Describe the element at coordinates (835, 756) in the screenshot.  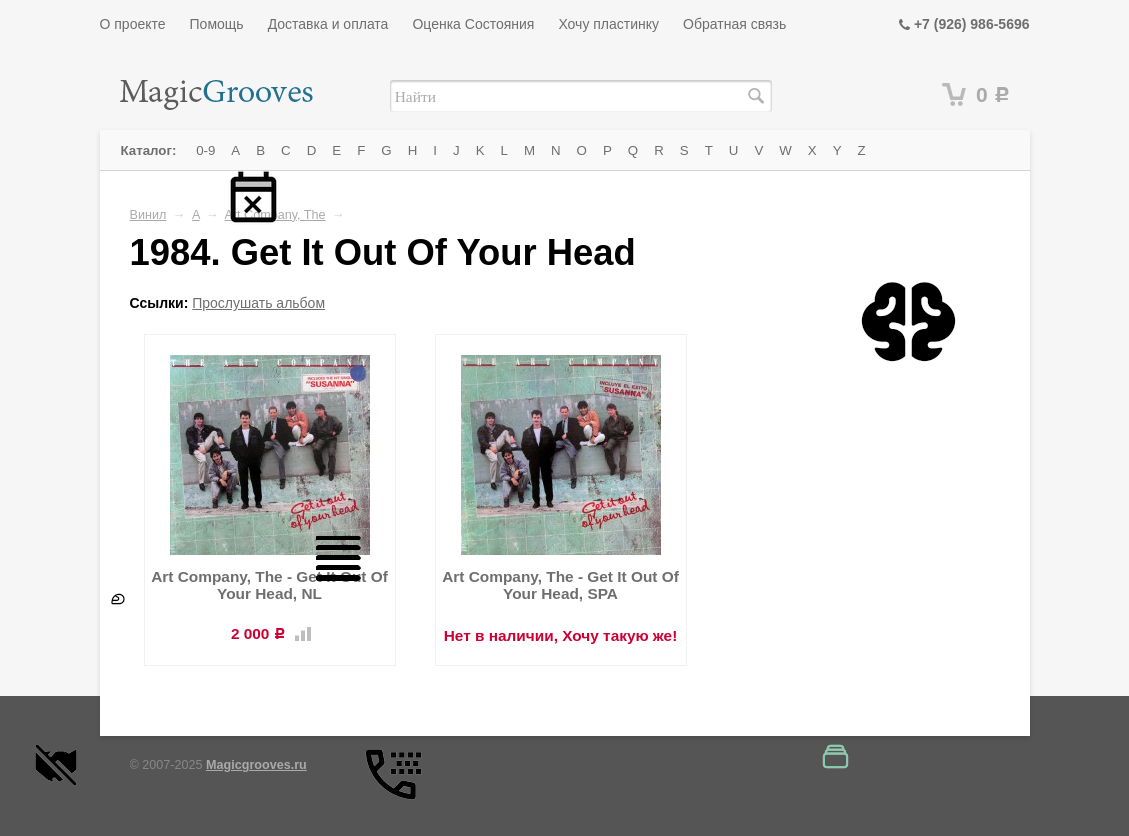
I see `view stacked layers or cards` at that location.